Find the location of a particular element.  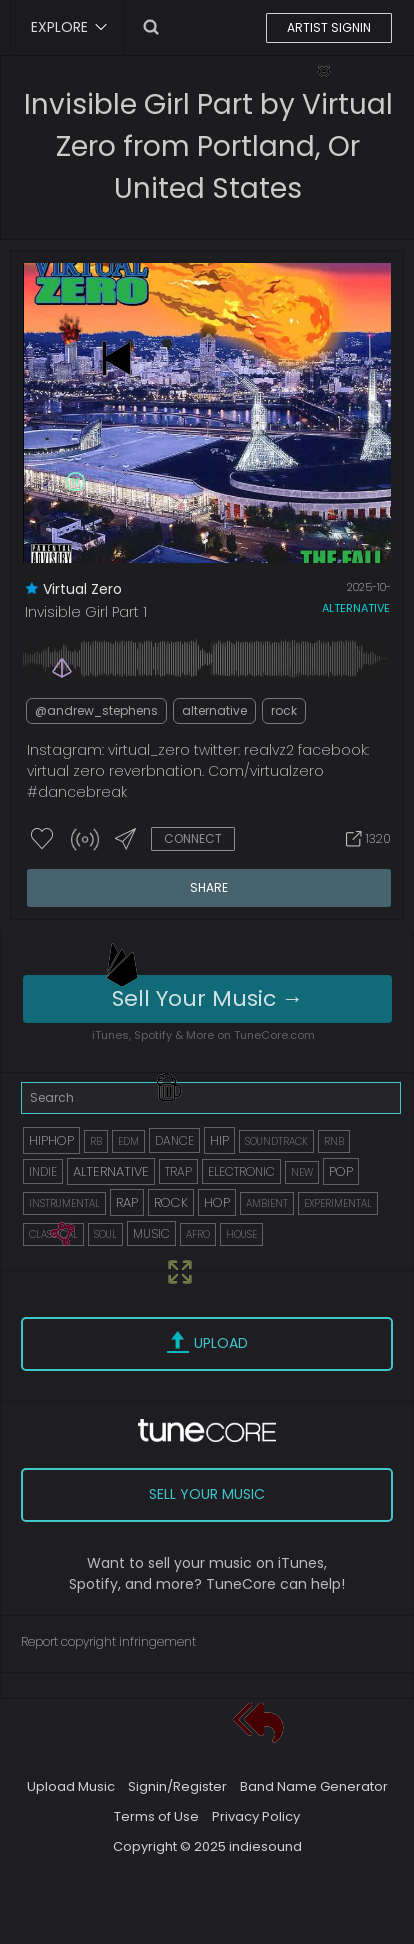

expand to fullscreen mode is located at coordinates (180, 1272).